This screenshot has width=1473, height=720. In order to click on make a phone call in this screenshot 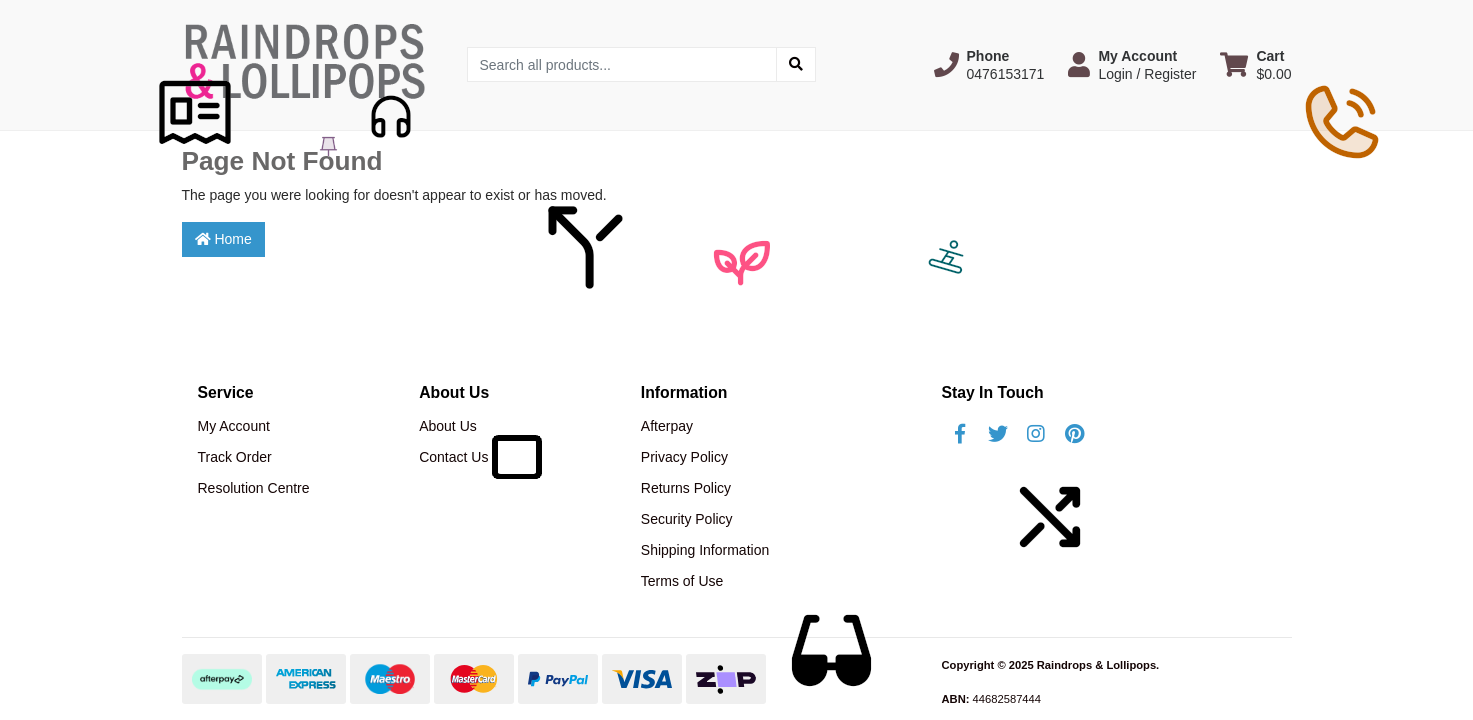, I will do `click(1343, 120)`.